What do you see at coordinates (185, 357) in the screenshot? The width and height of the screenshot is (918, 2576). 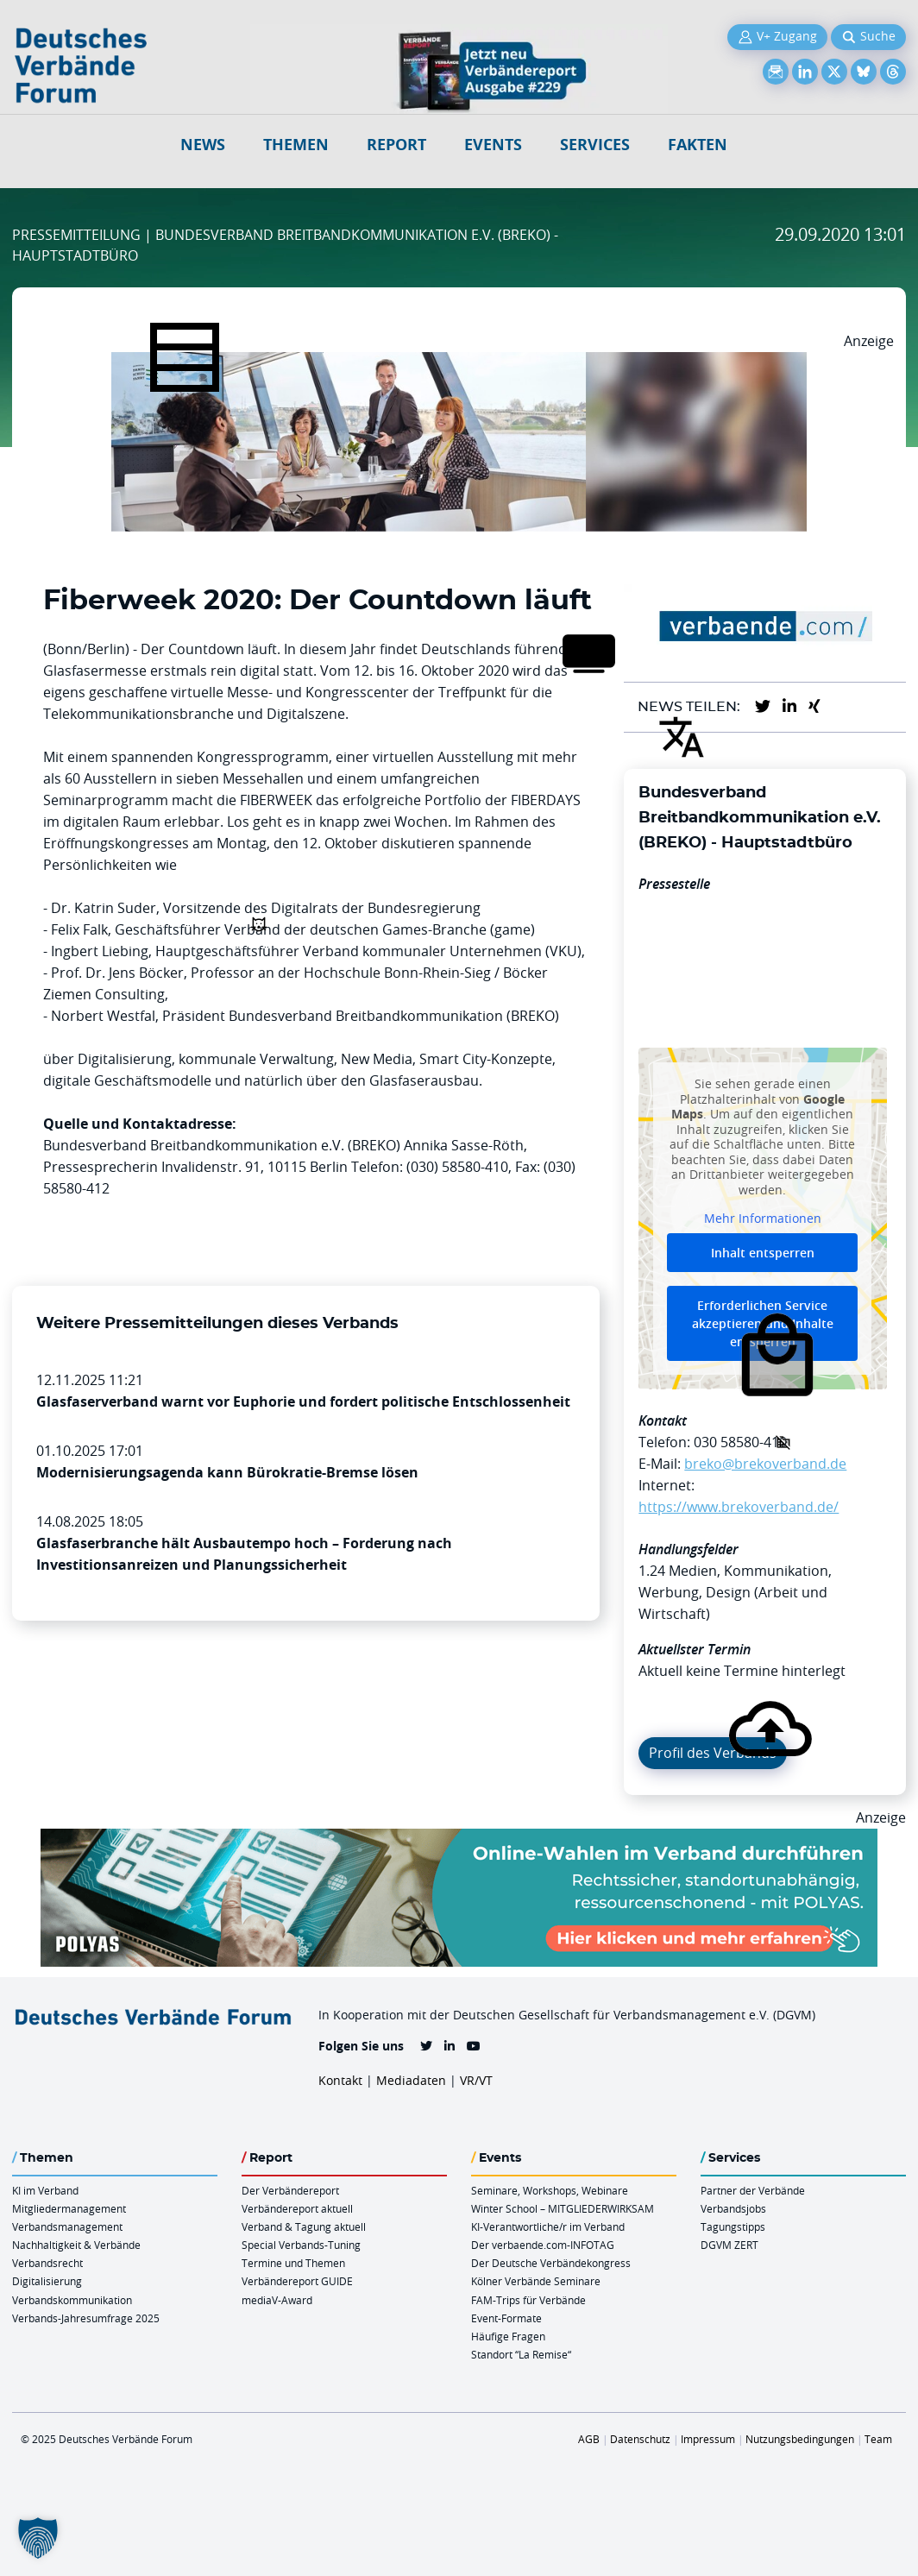 I see `view data in table row format` at bounding box center [185, 357].